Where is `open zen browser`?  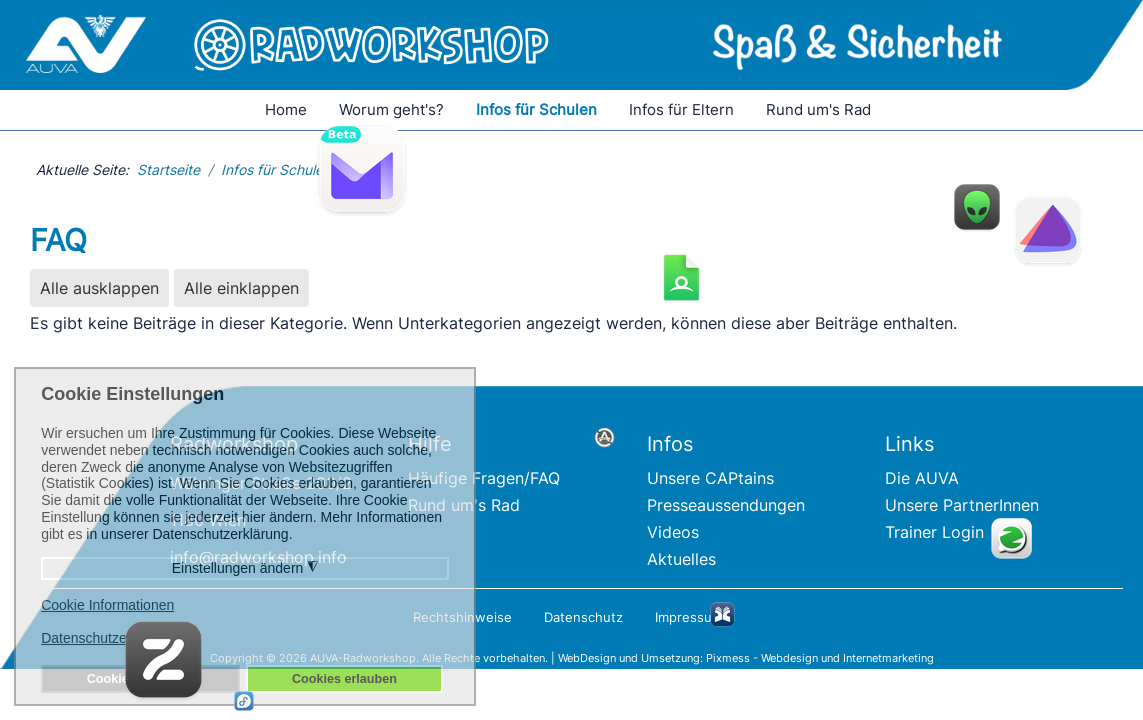
open zen browser is located at coordinates (163, 659).